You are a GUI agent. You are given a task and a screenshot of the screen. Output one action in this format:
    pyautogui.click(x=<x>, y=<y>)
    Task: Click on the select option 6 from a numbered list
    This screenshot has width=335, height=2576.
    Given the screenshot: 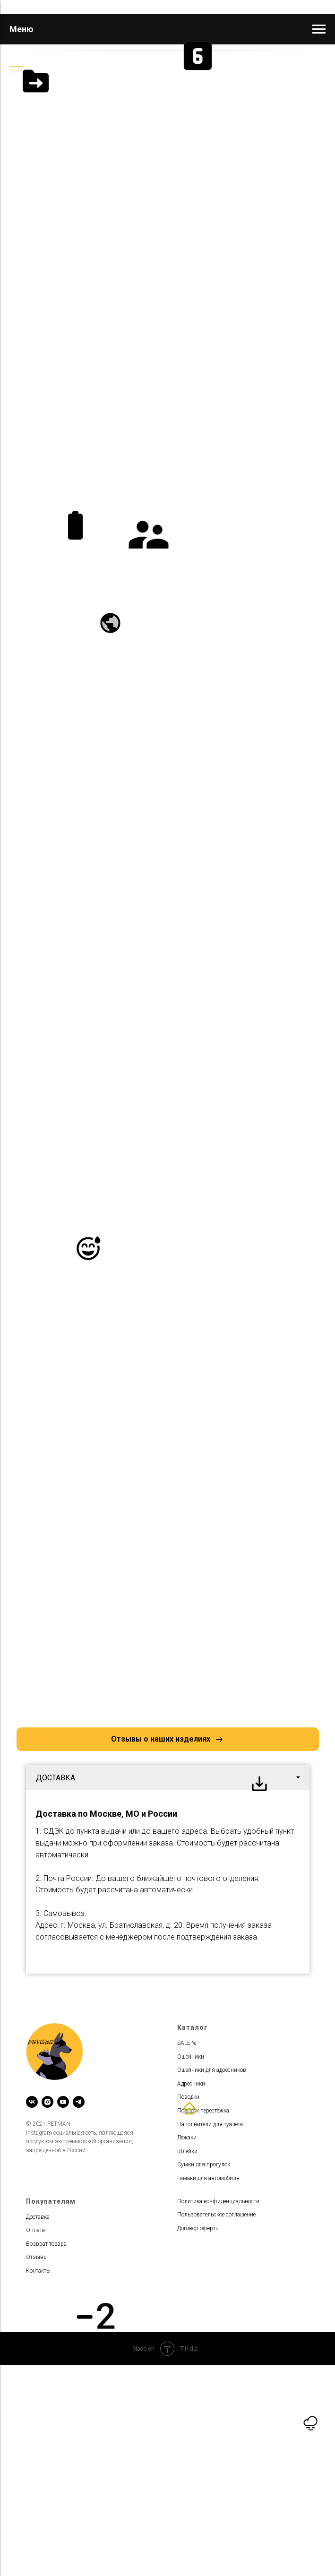 What is the action you would take?
    pyautogui.click(x=198, y=56)
    